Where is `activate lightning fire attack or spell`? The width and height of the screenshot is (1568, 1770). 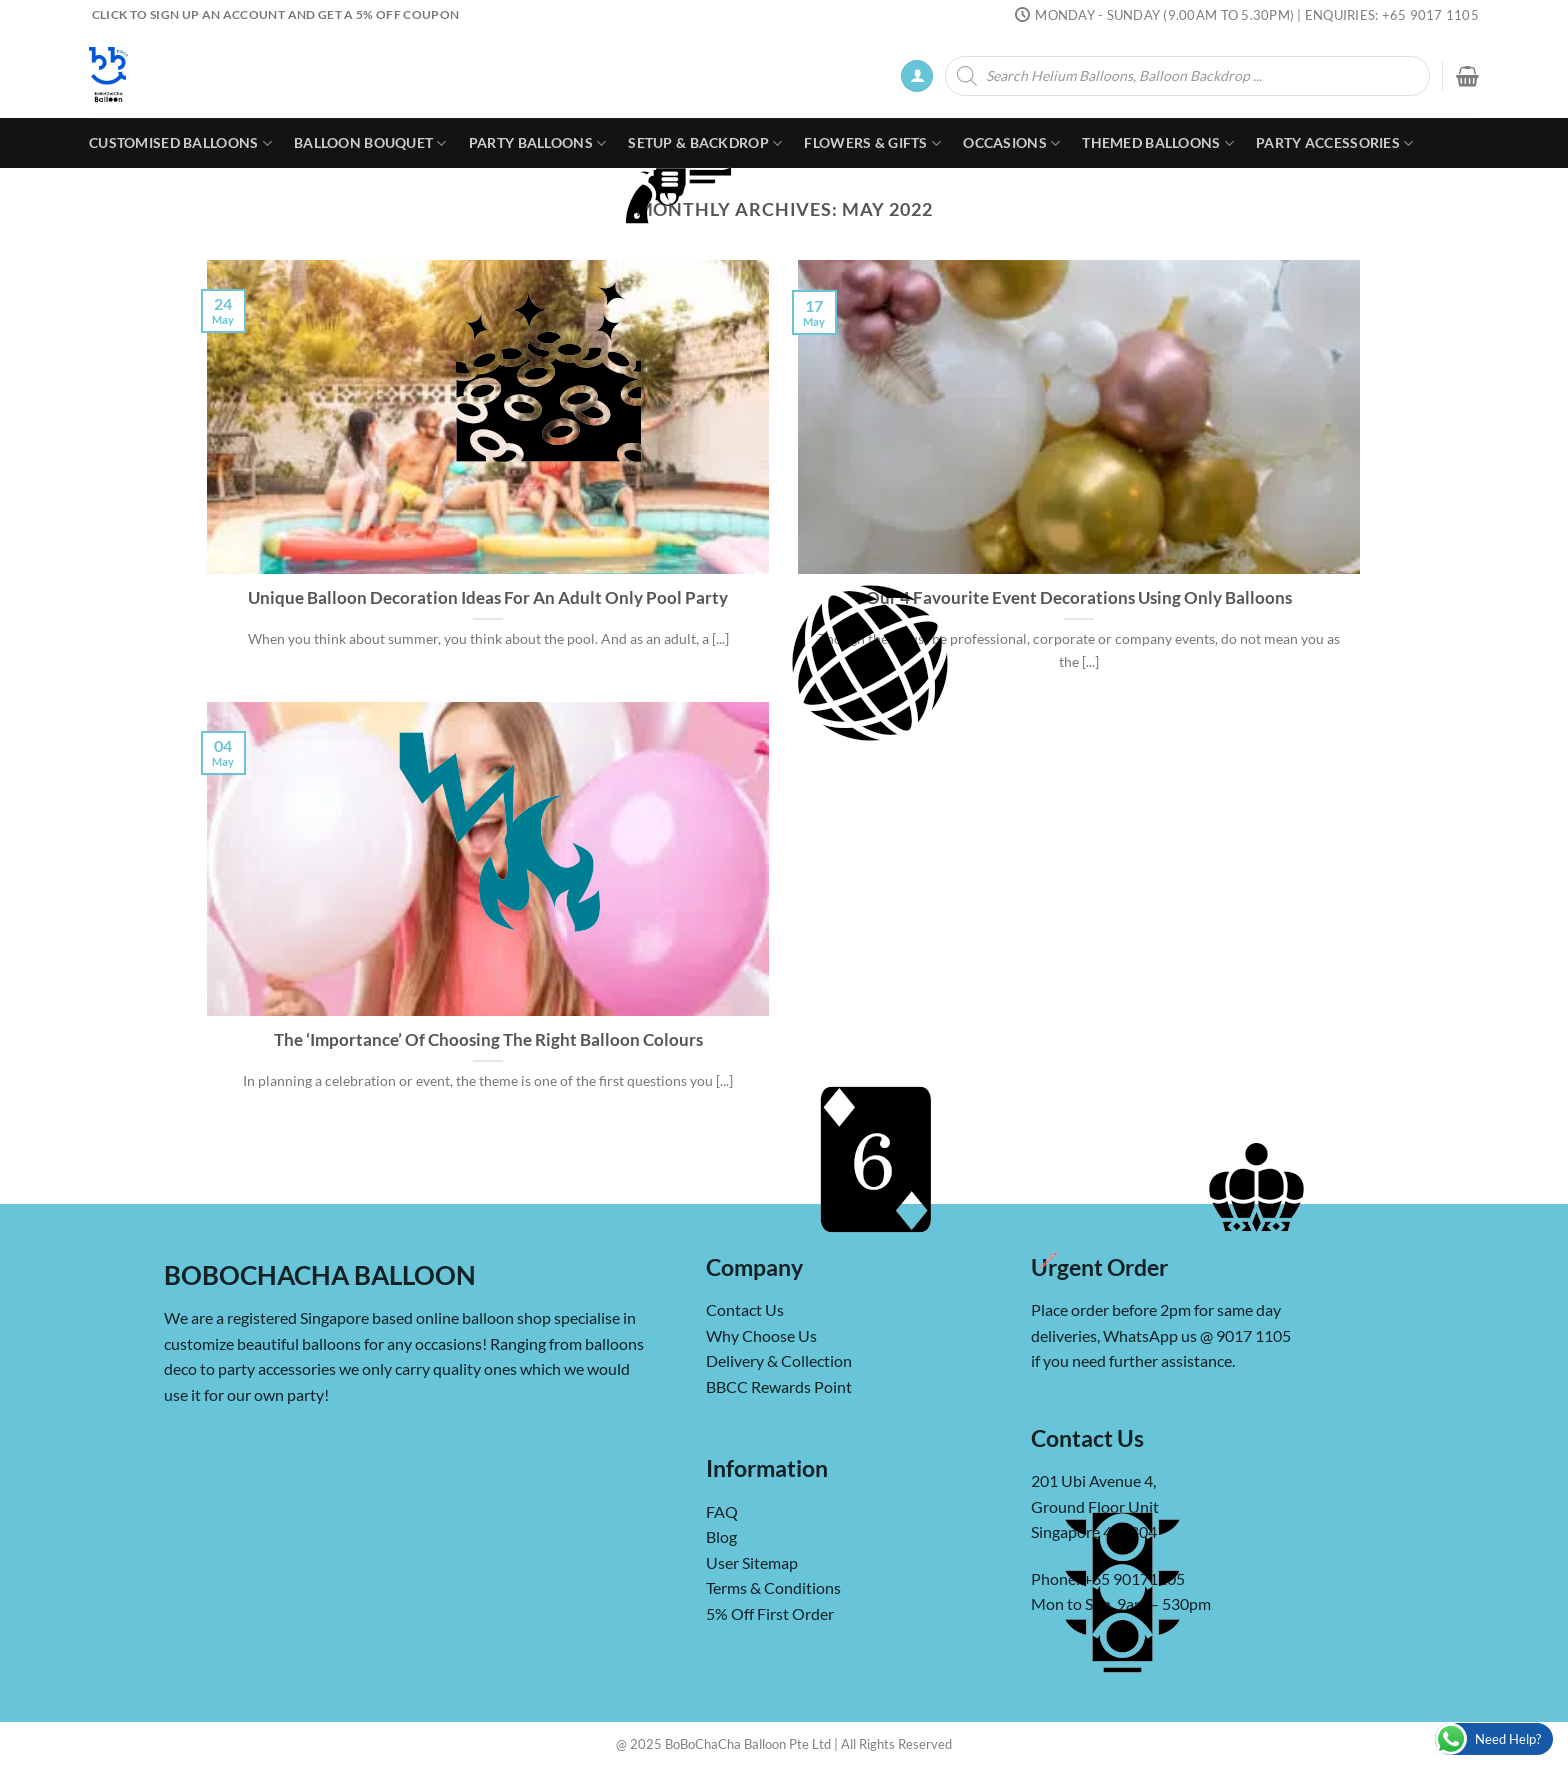
activate lightning fire attack or spell is located at coordinates (500, 833).